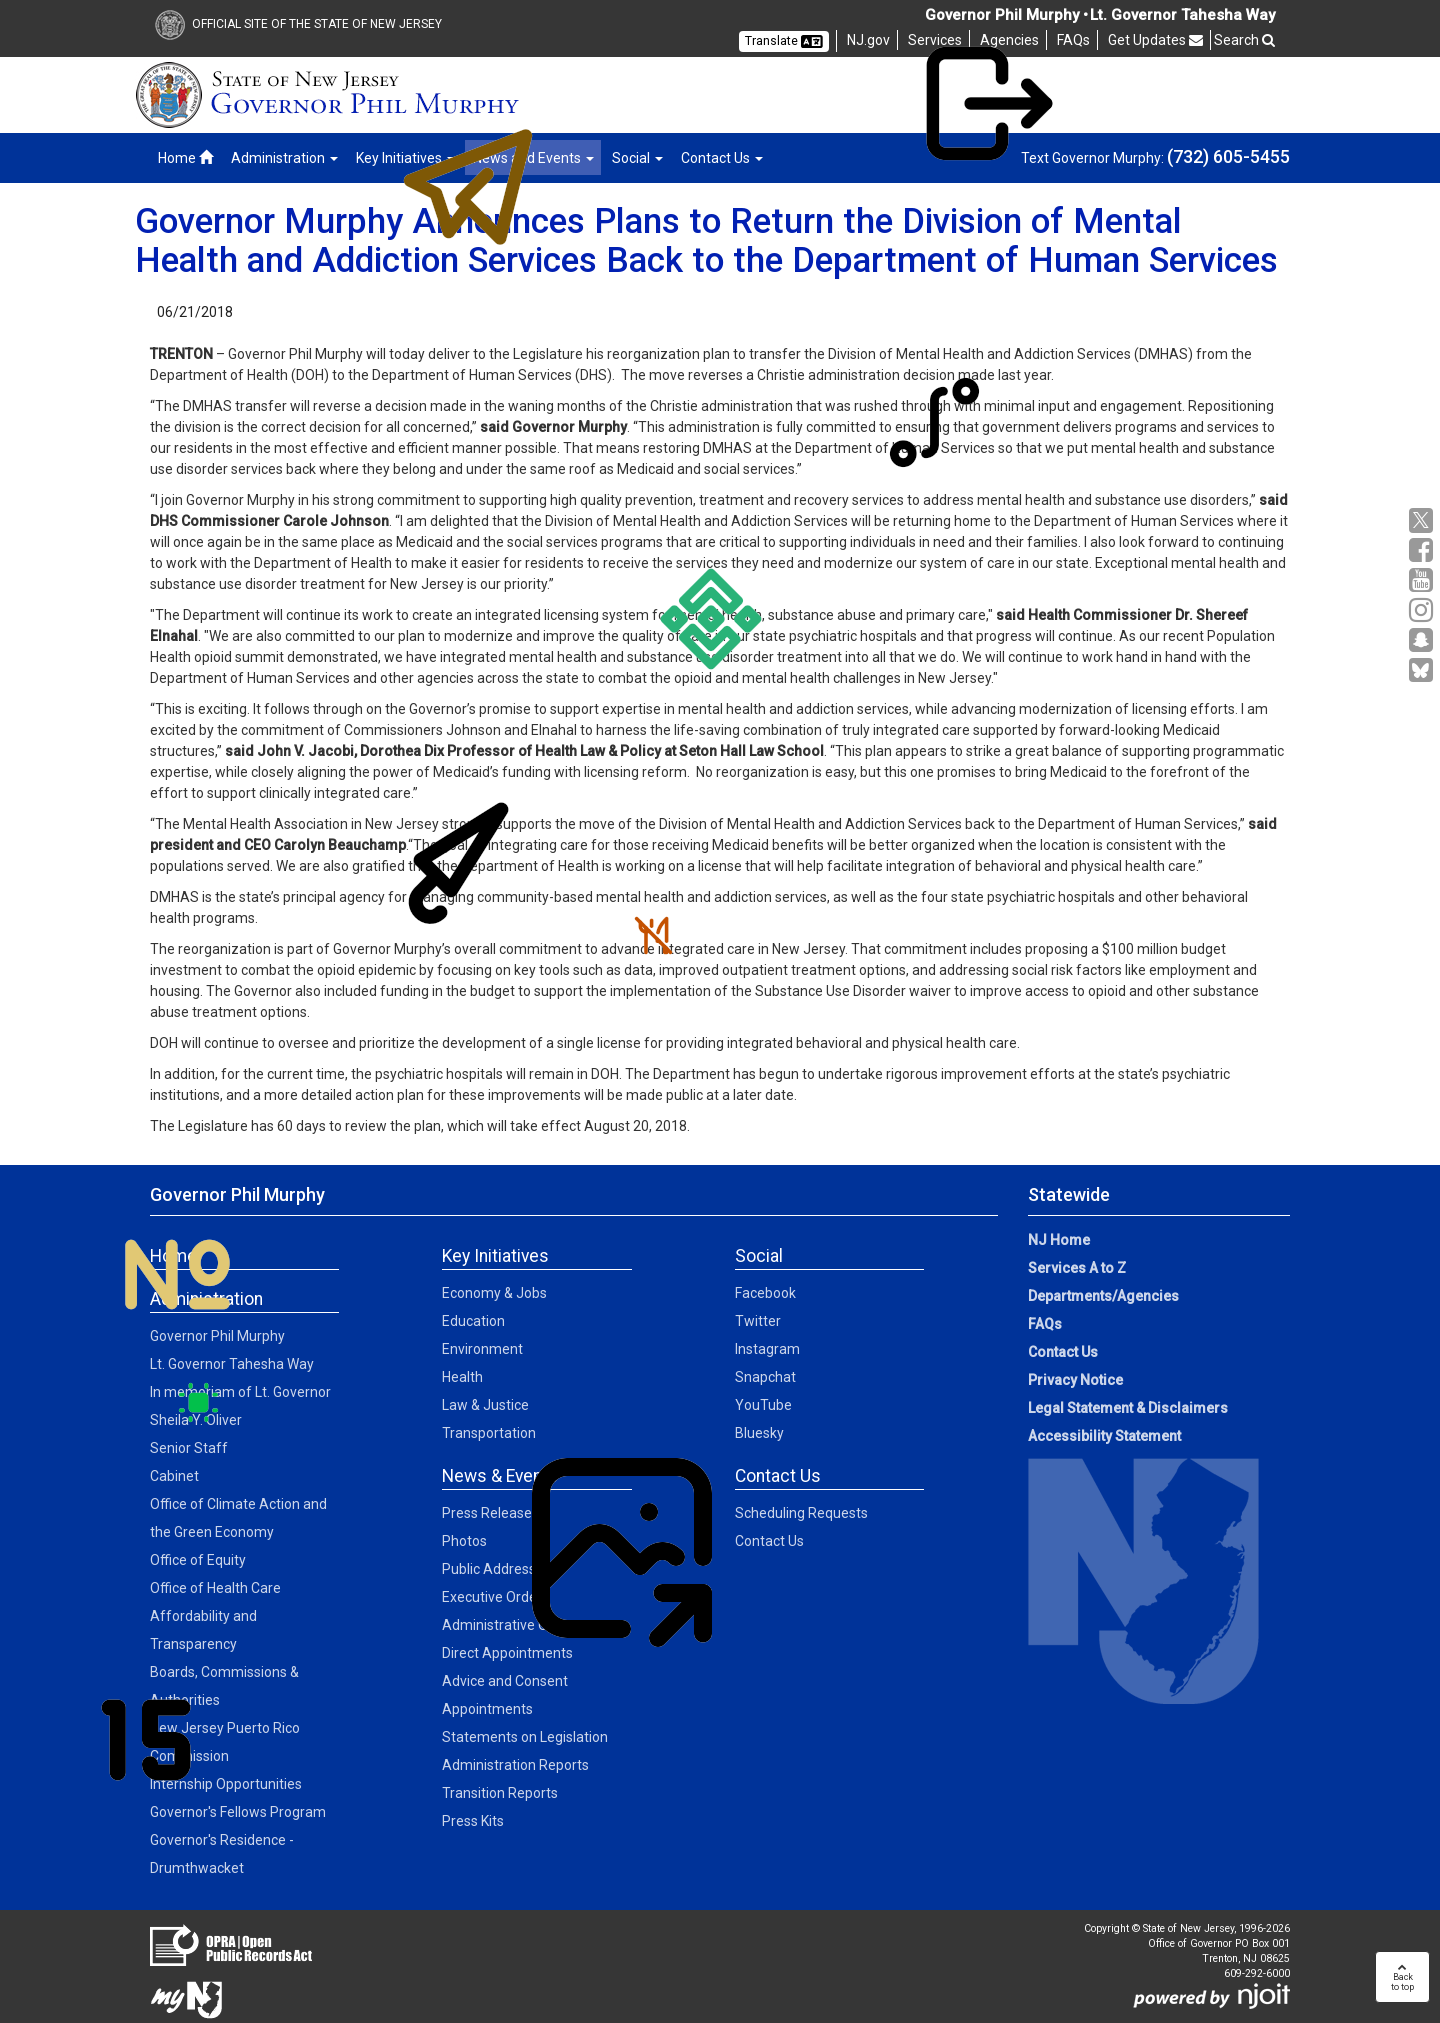  Describe the element at coordinates (622, 1548) in the screenshot. I see `share a photo or image` at that location.